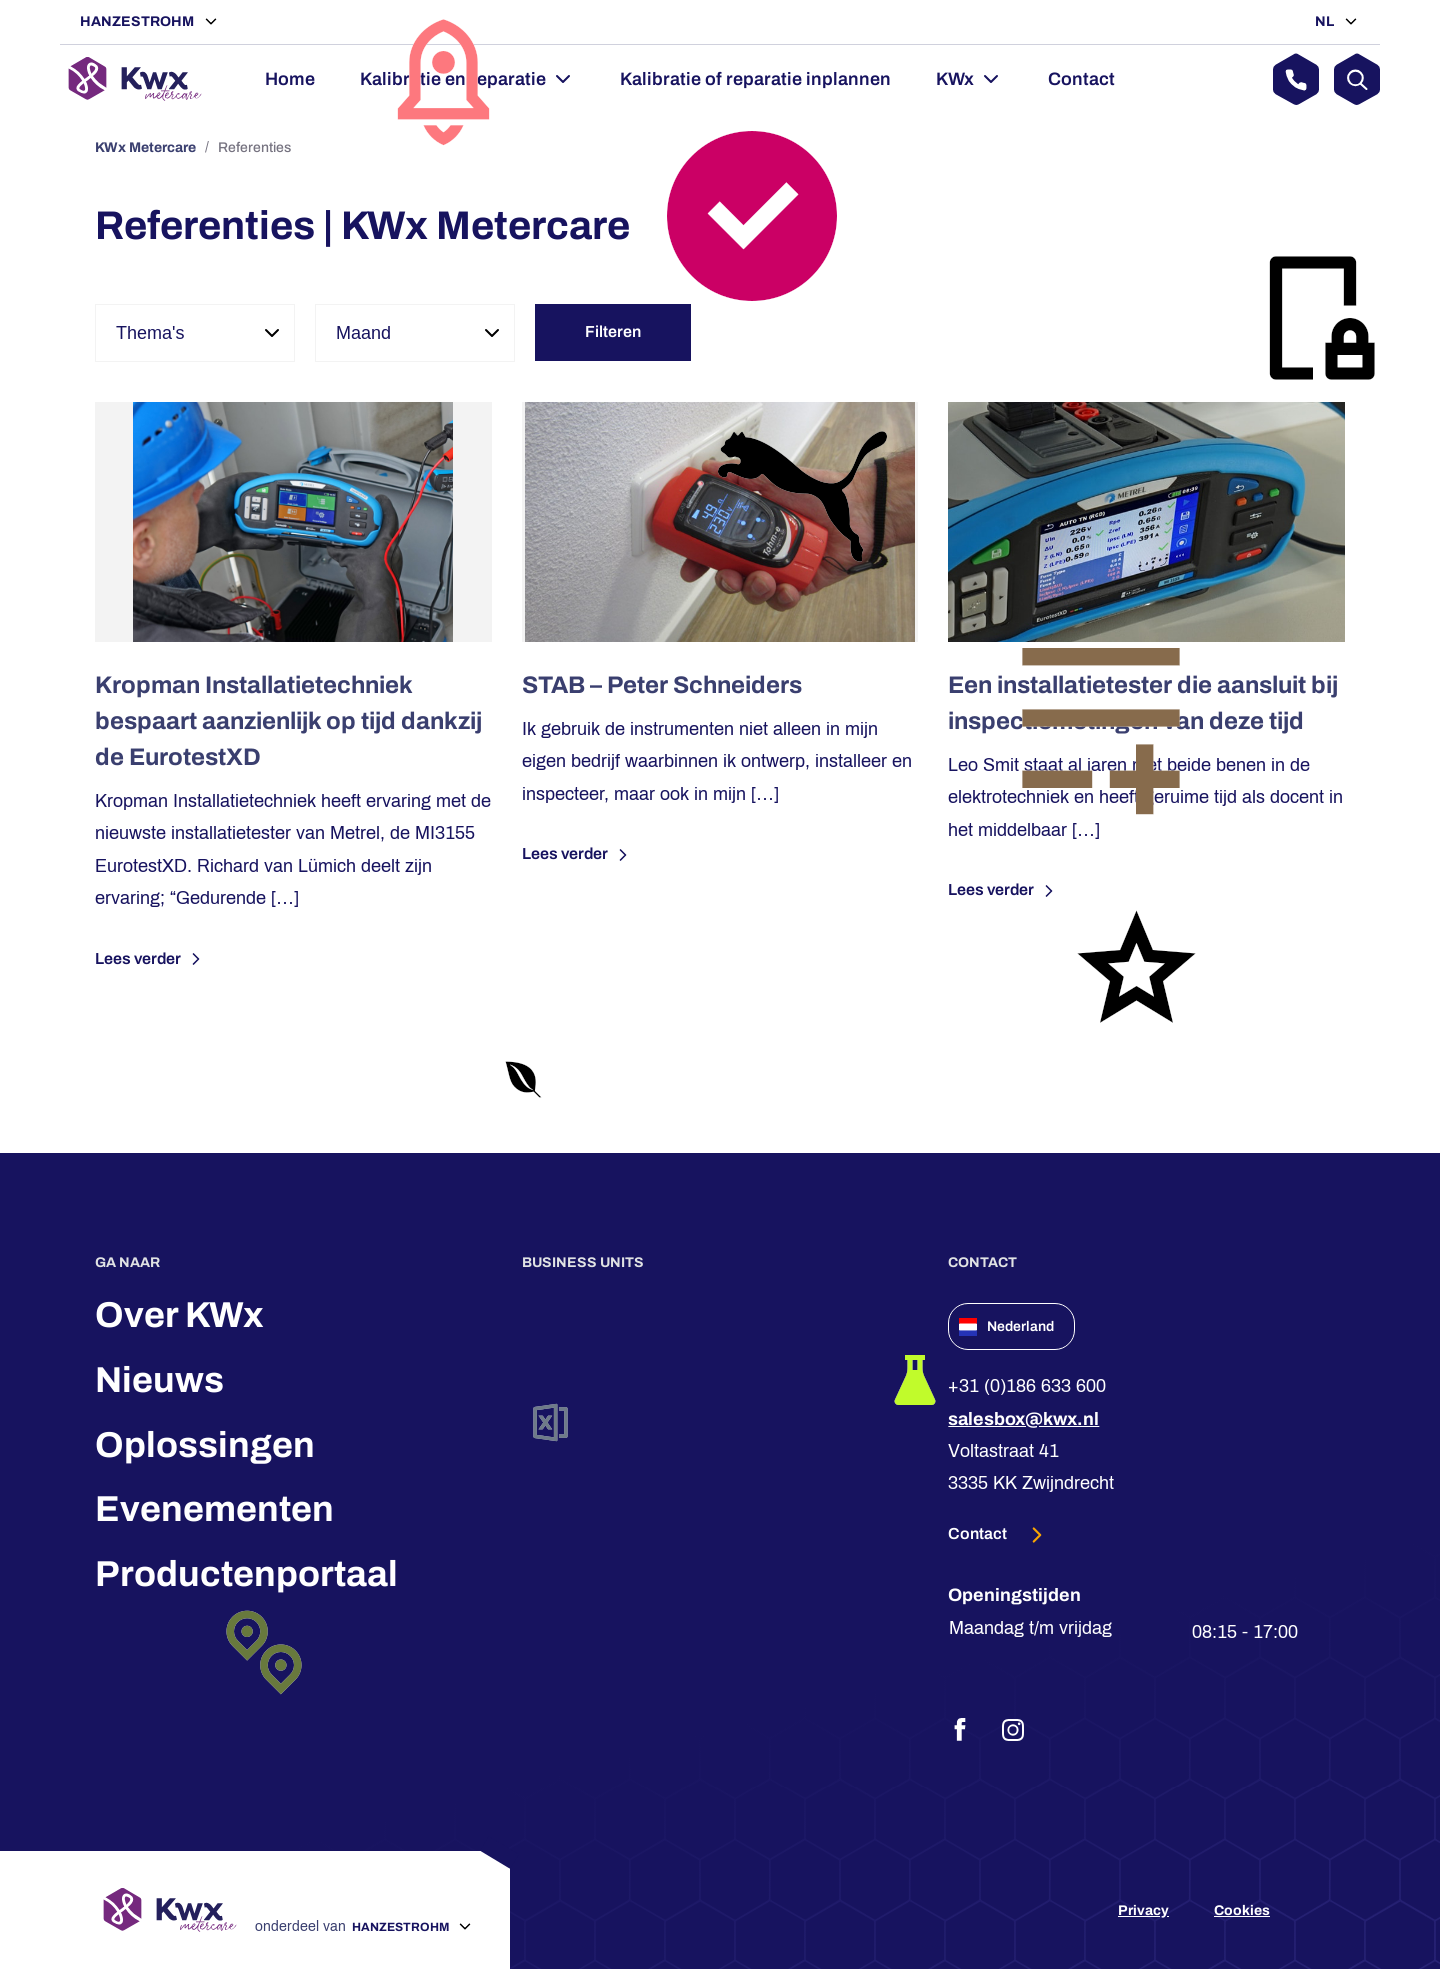  What do you see at coordinates (264, 1652) in the screenshot?
I see `measure distance between two locations` at bounding box center [264, 1652].